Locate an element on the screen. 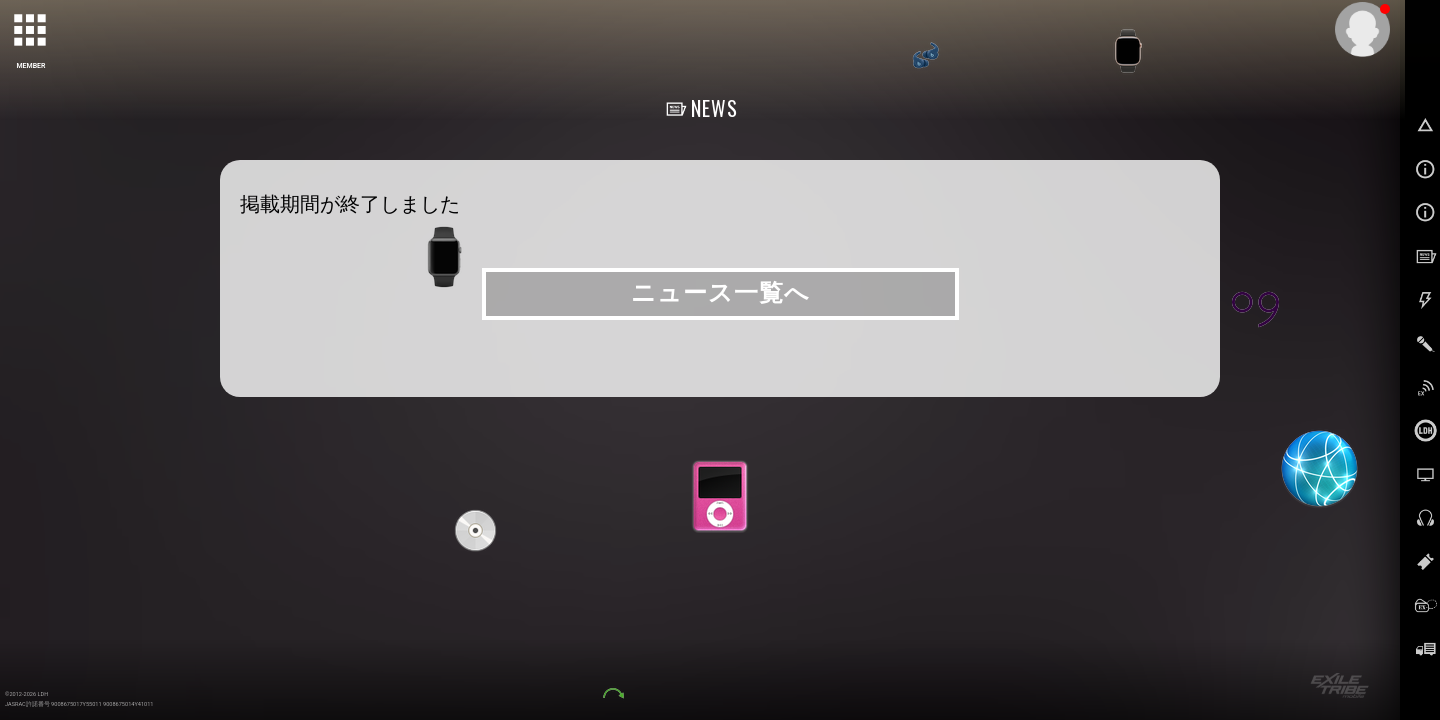 The height and width of the screenshot is (720, 1440). sync or manage your iPod nano device is located at coordinates (720, 480).